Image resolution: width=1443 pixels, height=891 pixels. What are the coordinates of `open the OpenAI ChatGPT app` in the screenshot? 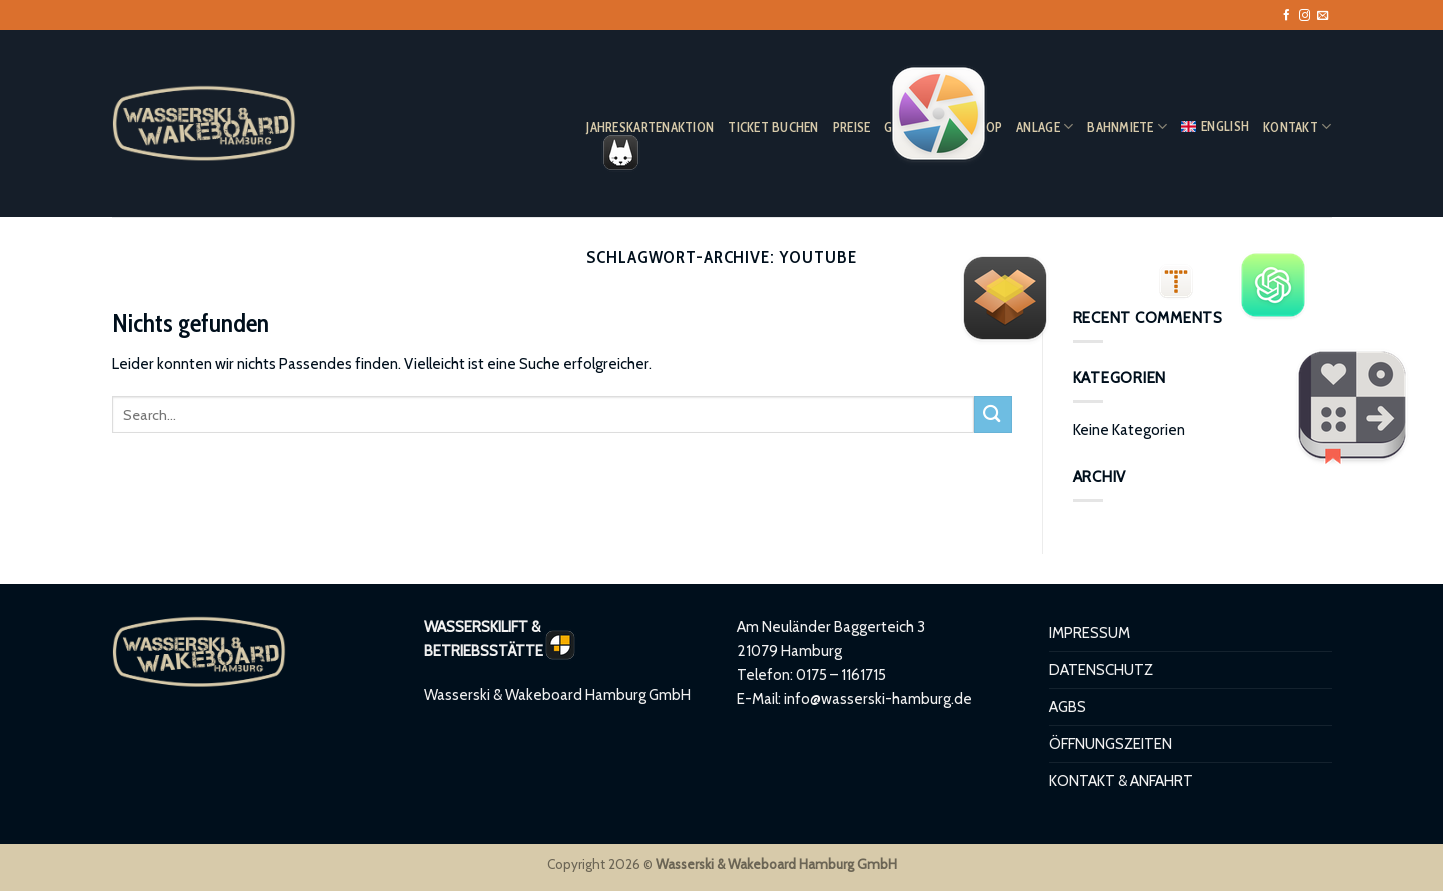 It's located at (1273, 285).